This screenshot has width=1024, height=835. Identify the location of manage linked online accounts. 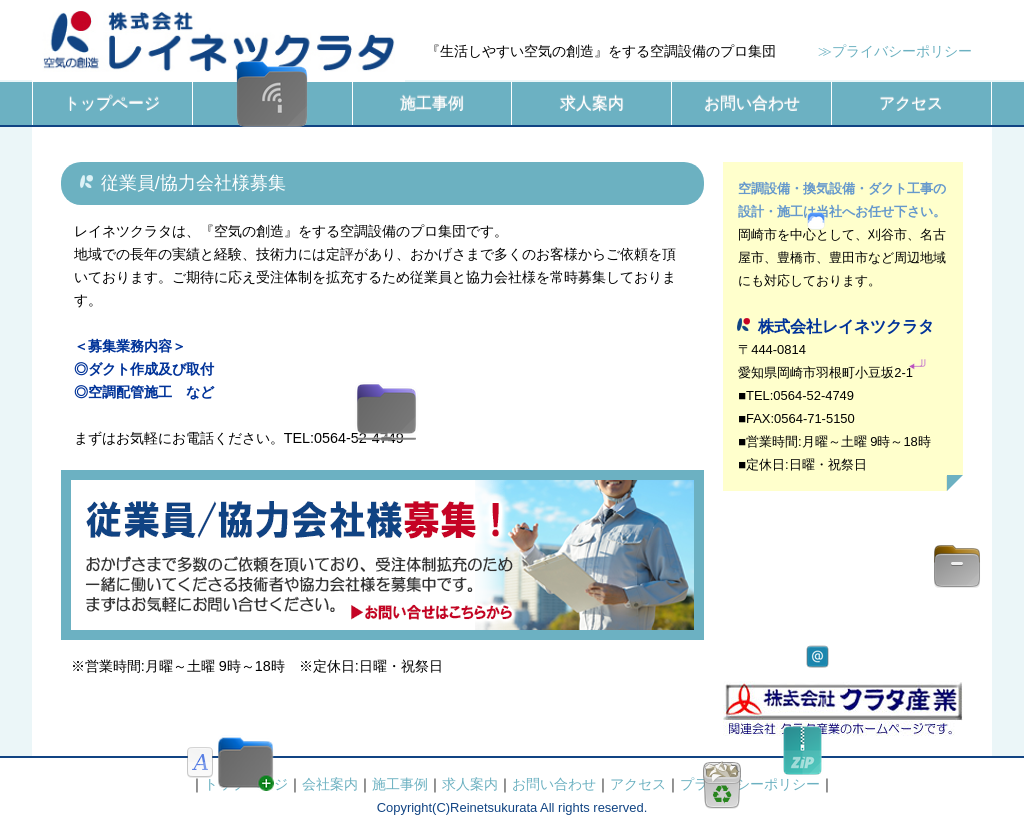
(817, 656).